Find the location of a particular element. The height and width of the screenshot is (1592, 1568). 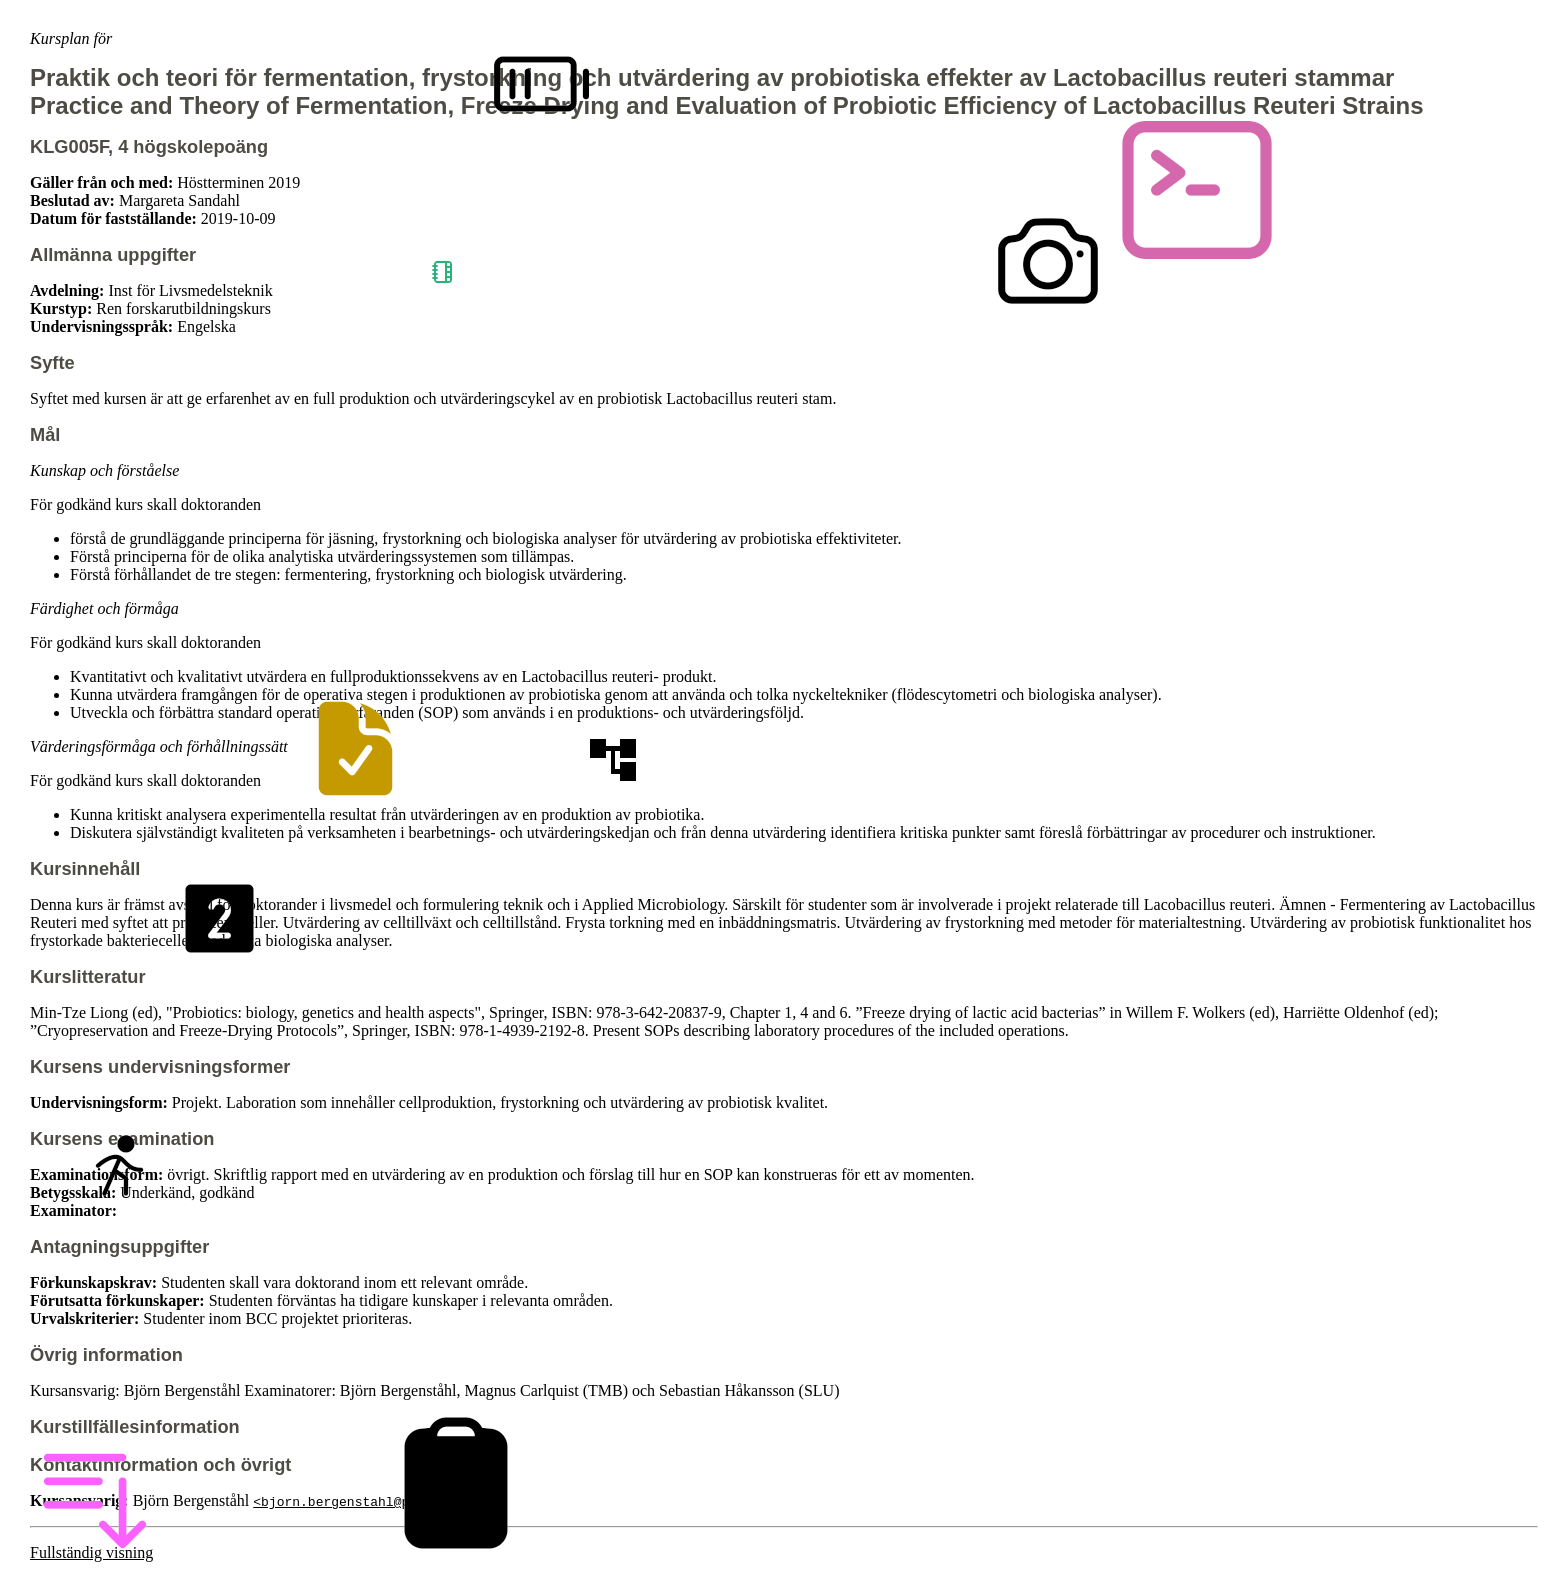

document verified or approved is located at coordinates (355, 748).